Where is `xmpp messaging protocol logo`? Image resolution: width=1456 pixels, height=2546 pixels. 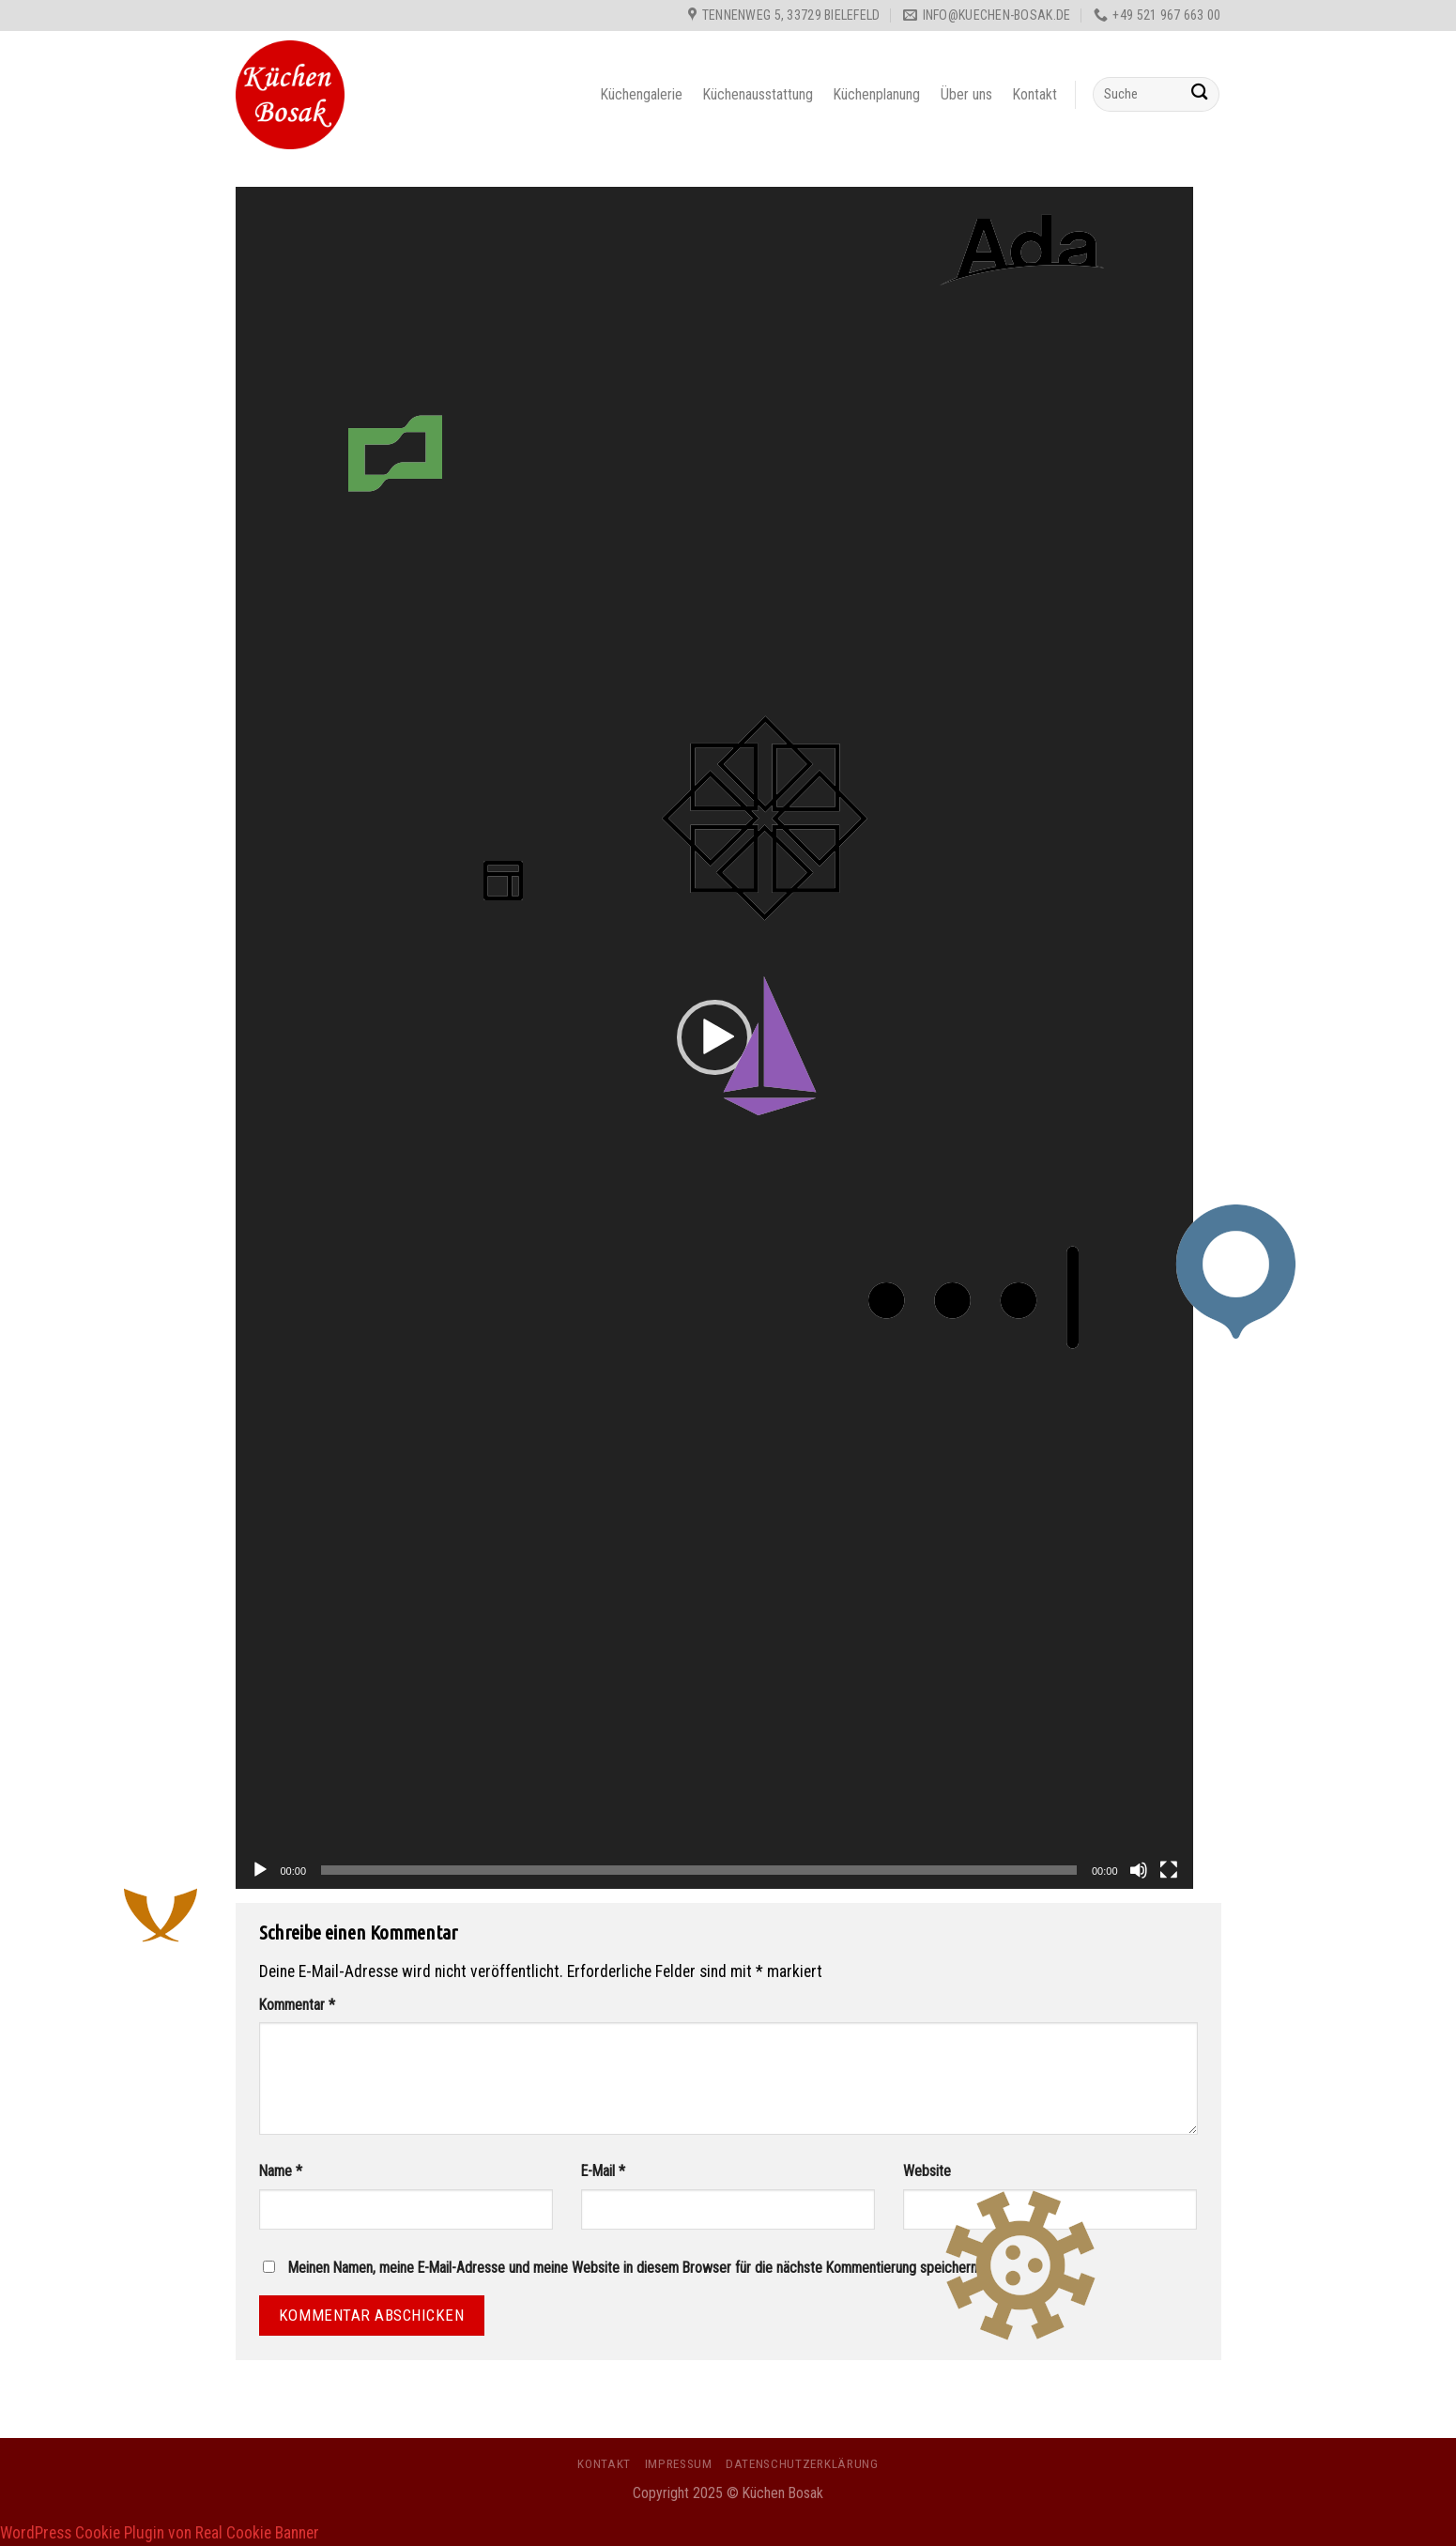
xmpp messaging protocol logo is located at coordinates (161, 1915).